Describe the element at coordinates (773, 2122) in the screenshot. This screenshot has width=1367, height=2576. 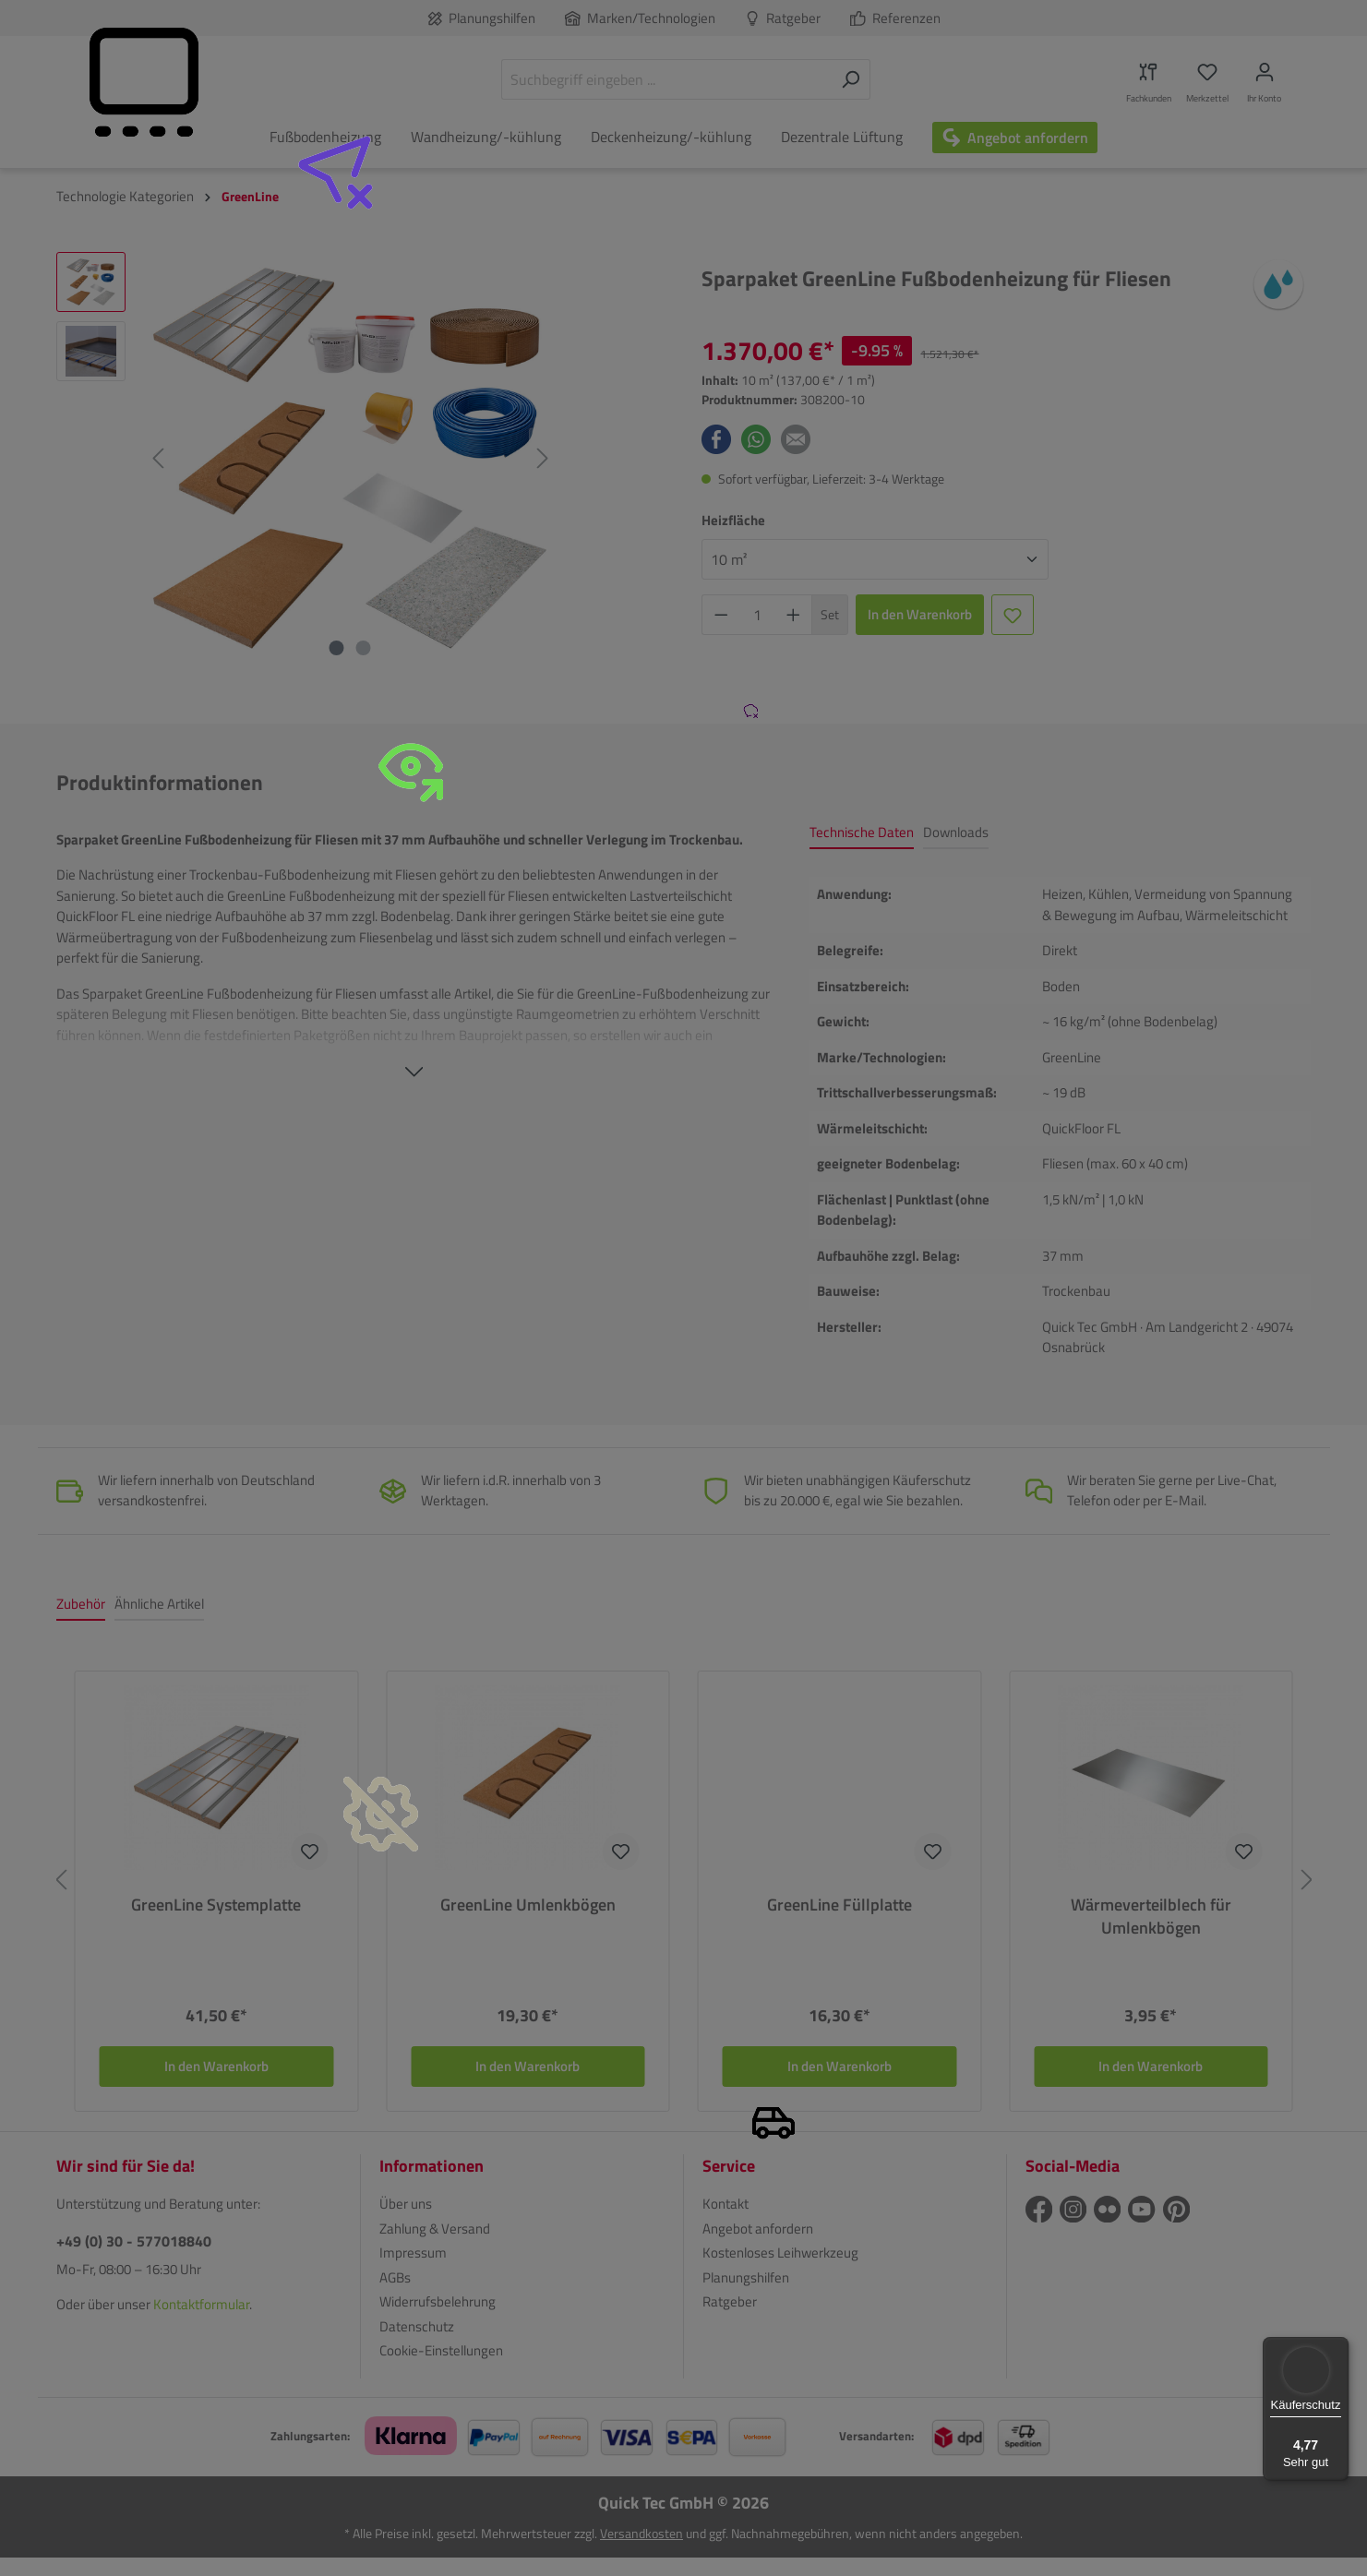
I see `access vehicle or driving settings` at that location.